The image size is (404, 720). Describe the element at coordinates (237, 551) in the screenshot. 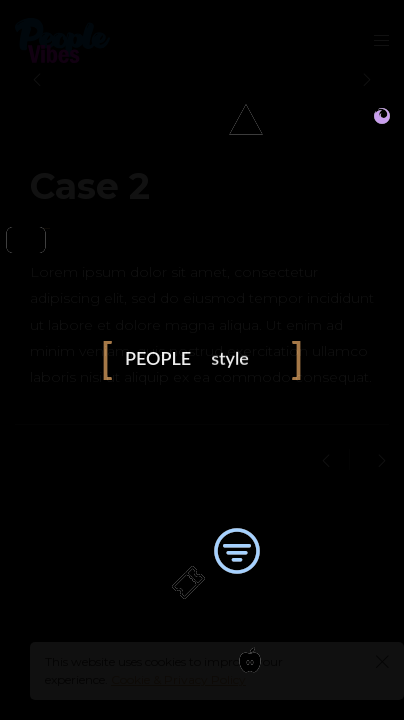

I see `open filter options` at that location.